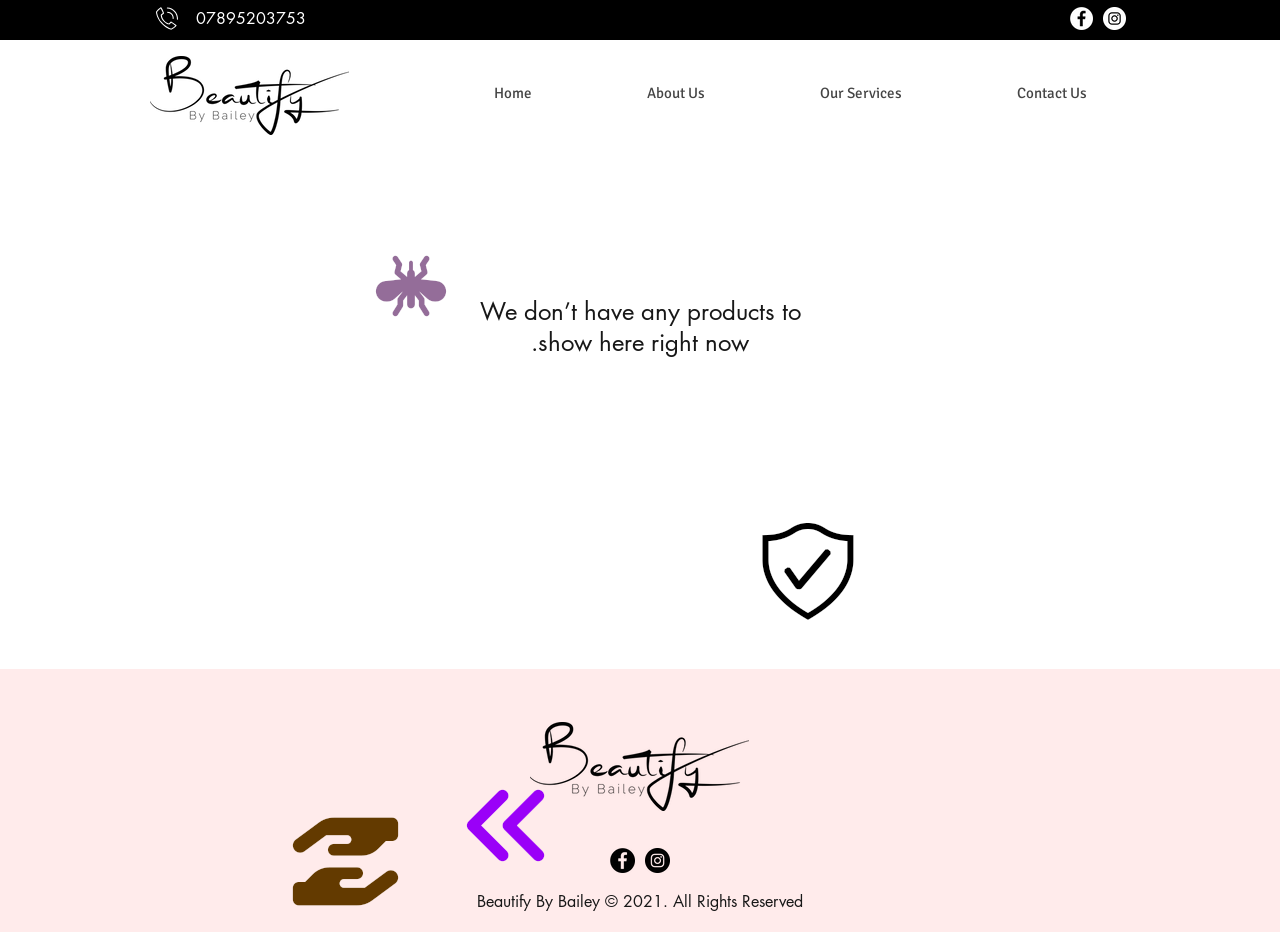 The image size is (1280, 932). What do you see at coordinates (807, 571) in the screenshot?
I see `indicates a trusted or verified workspace` at bounding box center [807, 571].